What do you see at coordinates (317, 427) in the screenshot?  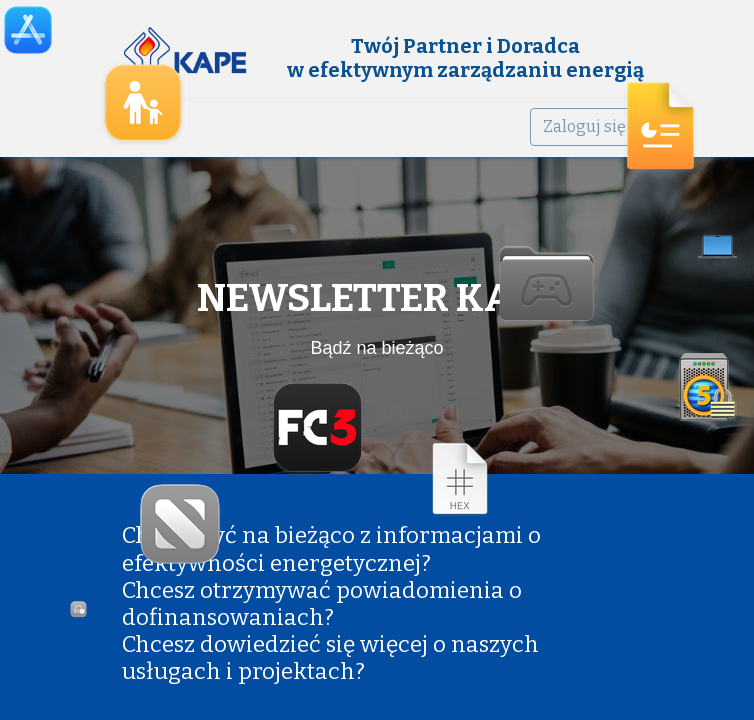 I see `launch far cry 3 game` at bounding box center [317, 427].